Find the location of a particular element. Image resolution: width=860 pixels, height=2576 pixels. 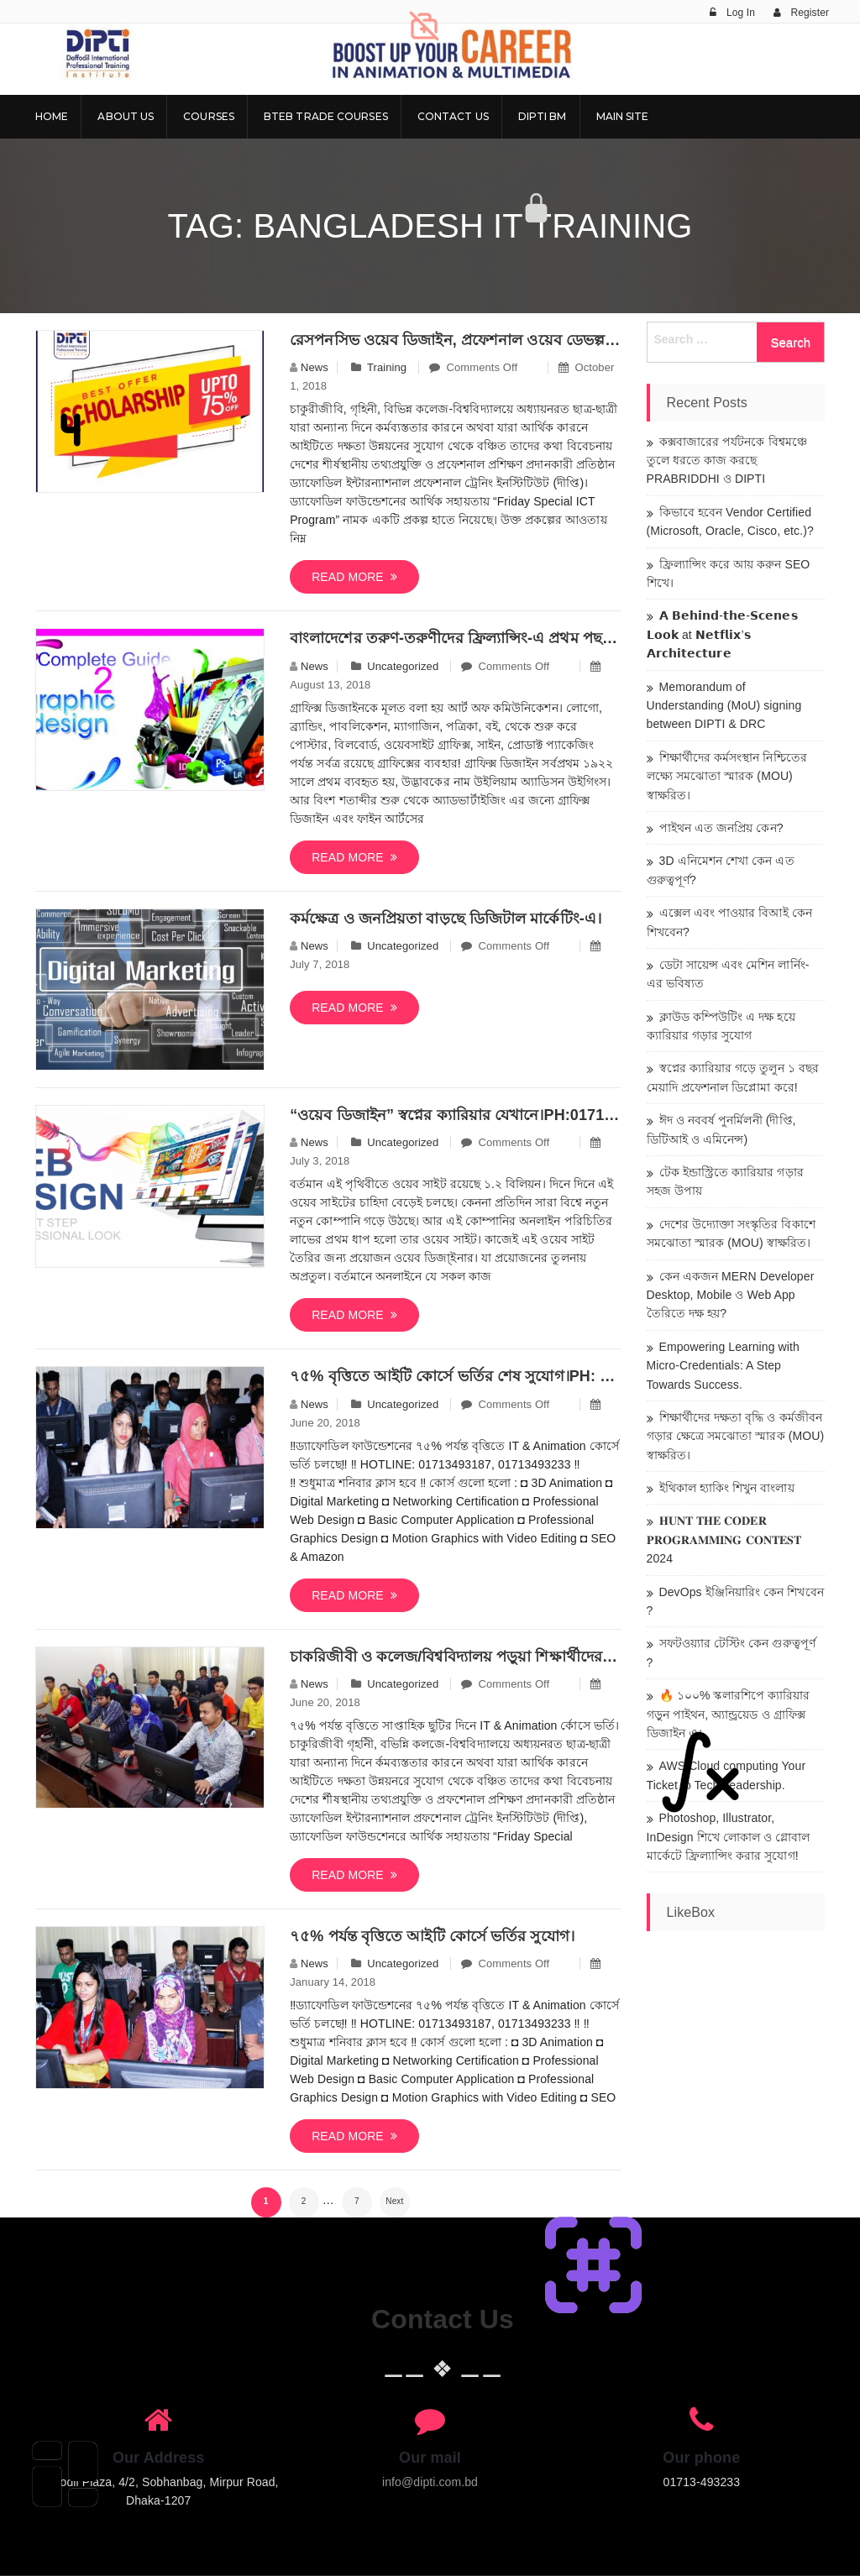

scan a QR code or barcode is located at coordinates (593, 2264).